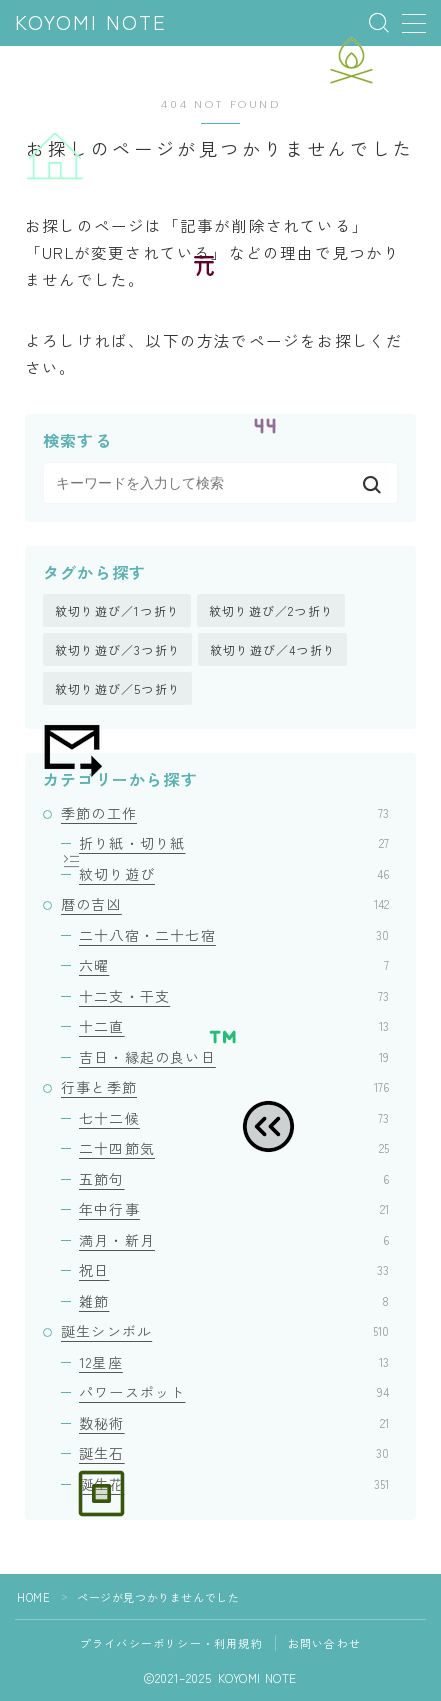 The image size is (441, 1701). Describe the element at coordinates (101, 1493) in the screenshot. I see `view app or brand logo` at that location.